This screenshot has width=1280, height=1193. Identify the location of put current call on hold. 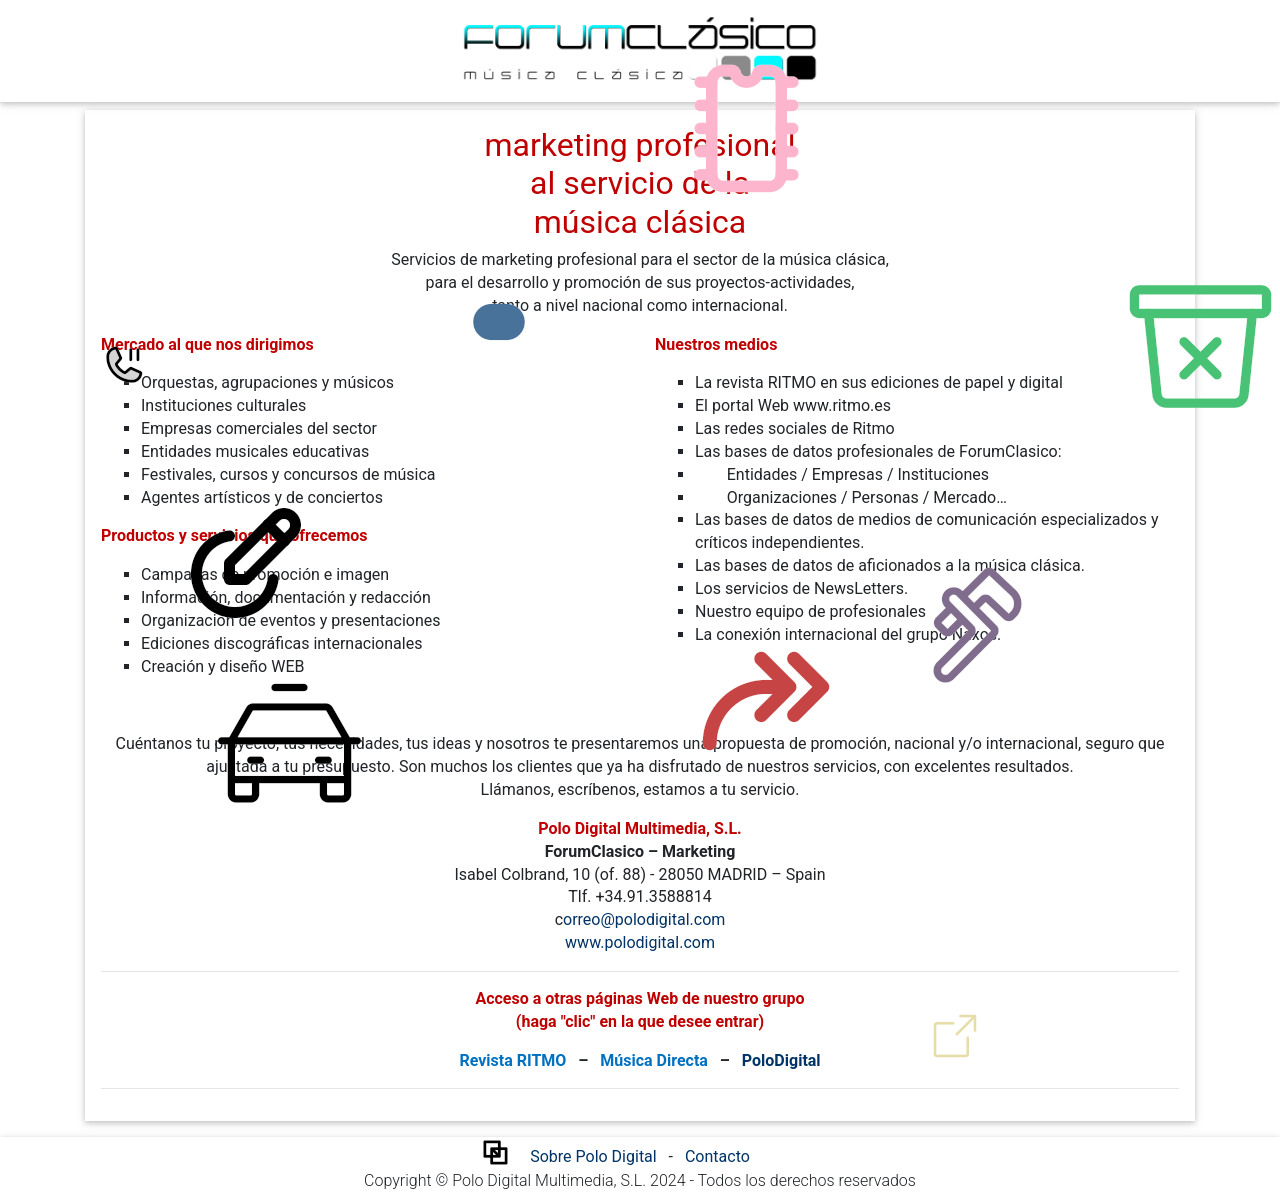
(125, 364).